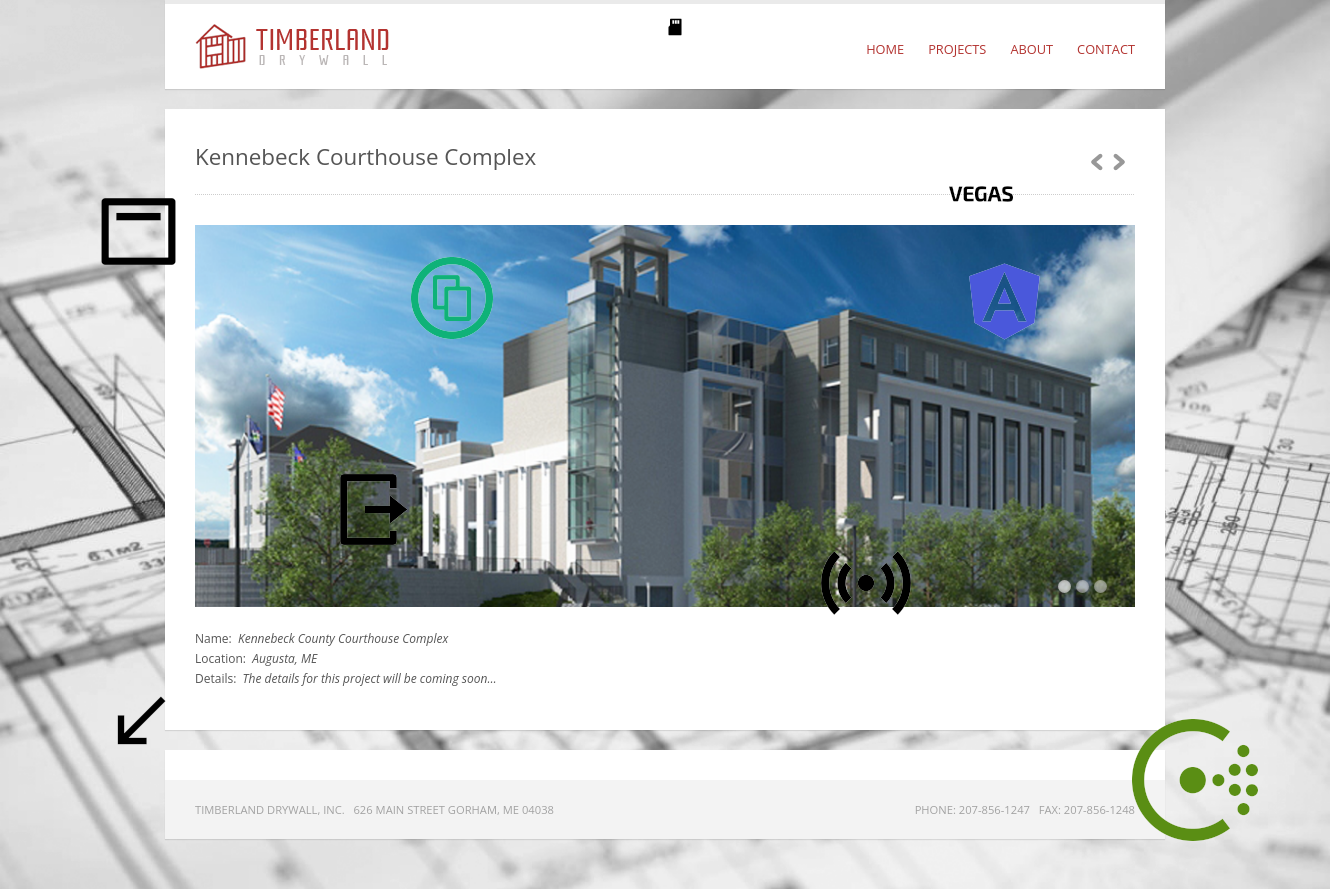 Image resolution: width=1330 pixels, height=889 pixels. Describe the element at coordinates (140, 721) in the screenshot. I see `navigate back and down in a hierarchy` at that location.